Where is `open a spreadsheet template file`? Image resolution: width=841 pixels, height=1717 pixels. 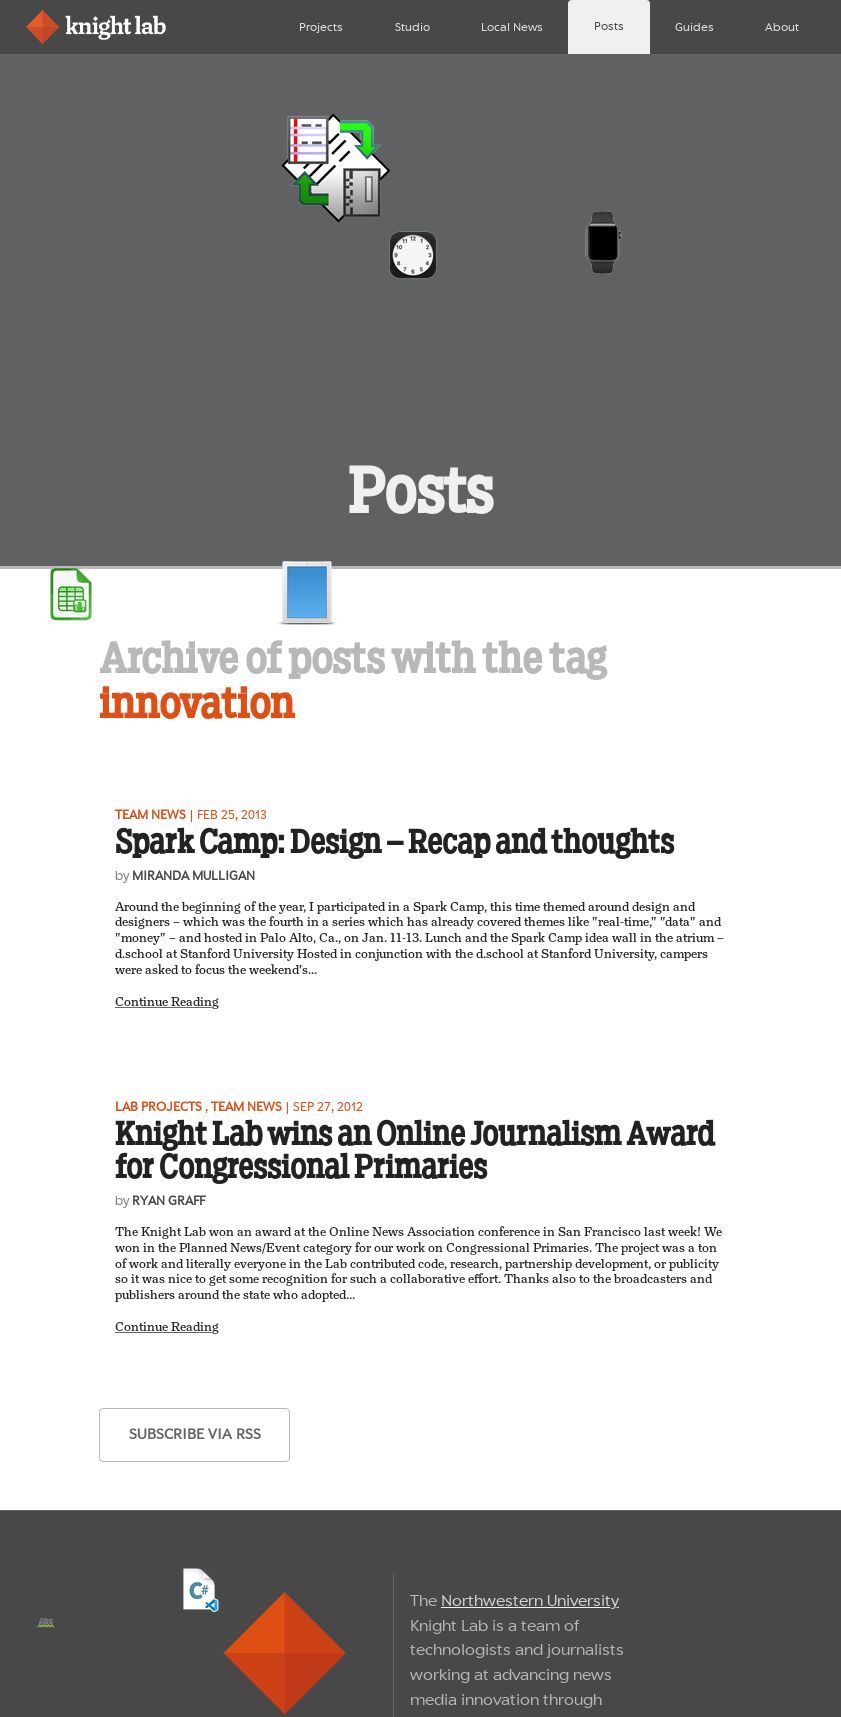 open a spreadsheet template file is located at coordinates (71, 594).